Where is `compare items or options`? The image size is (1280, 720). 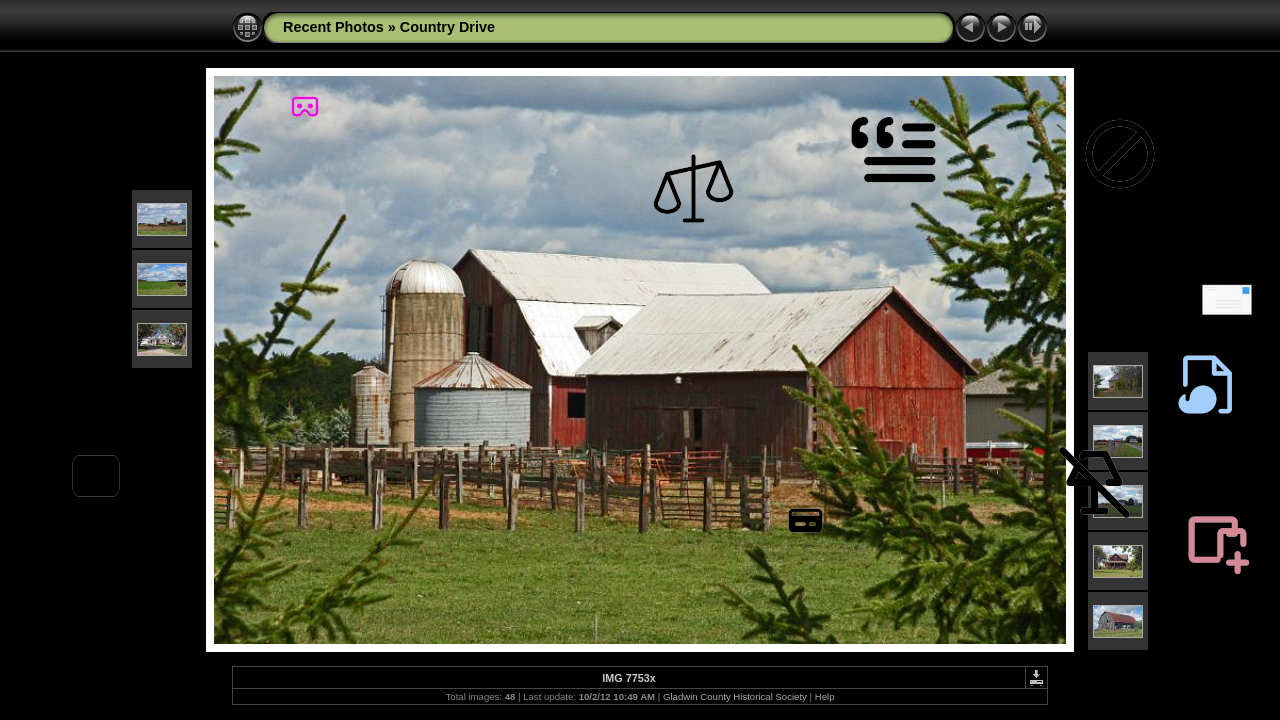
compare items or options is located at coordinates (693, 188).